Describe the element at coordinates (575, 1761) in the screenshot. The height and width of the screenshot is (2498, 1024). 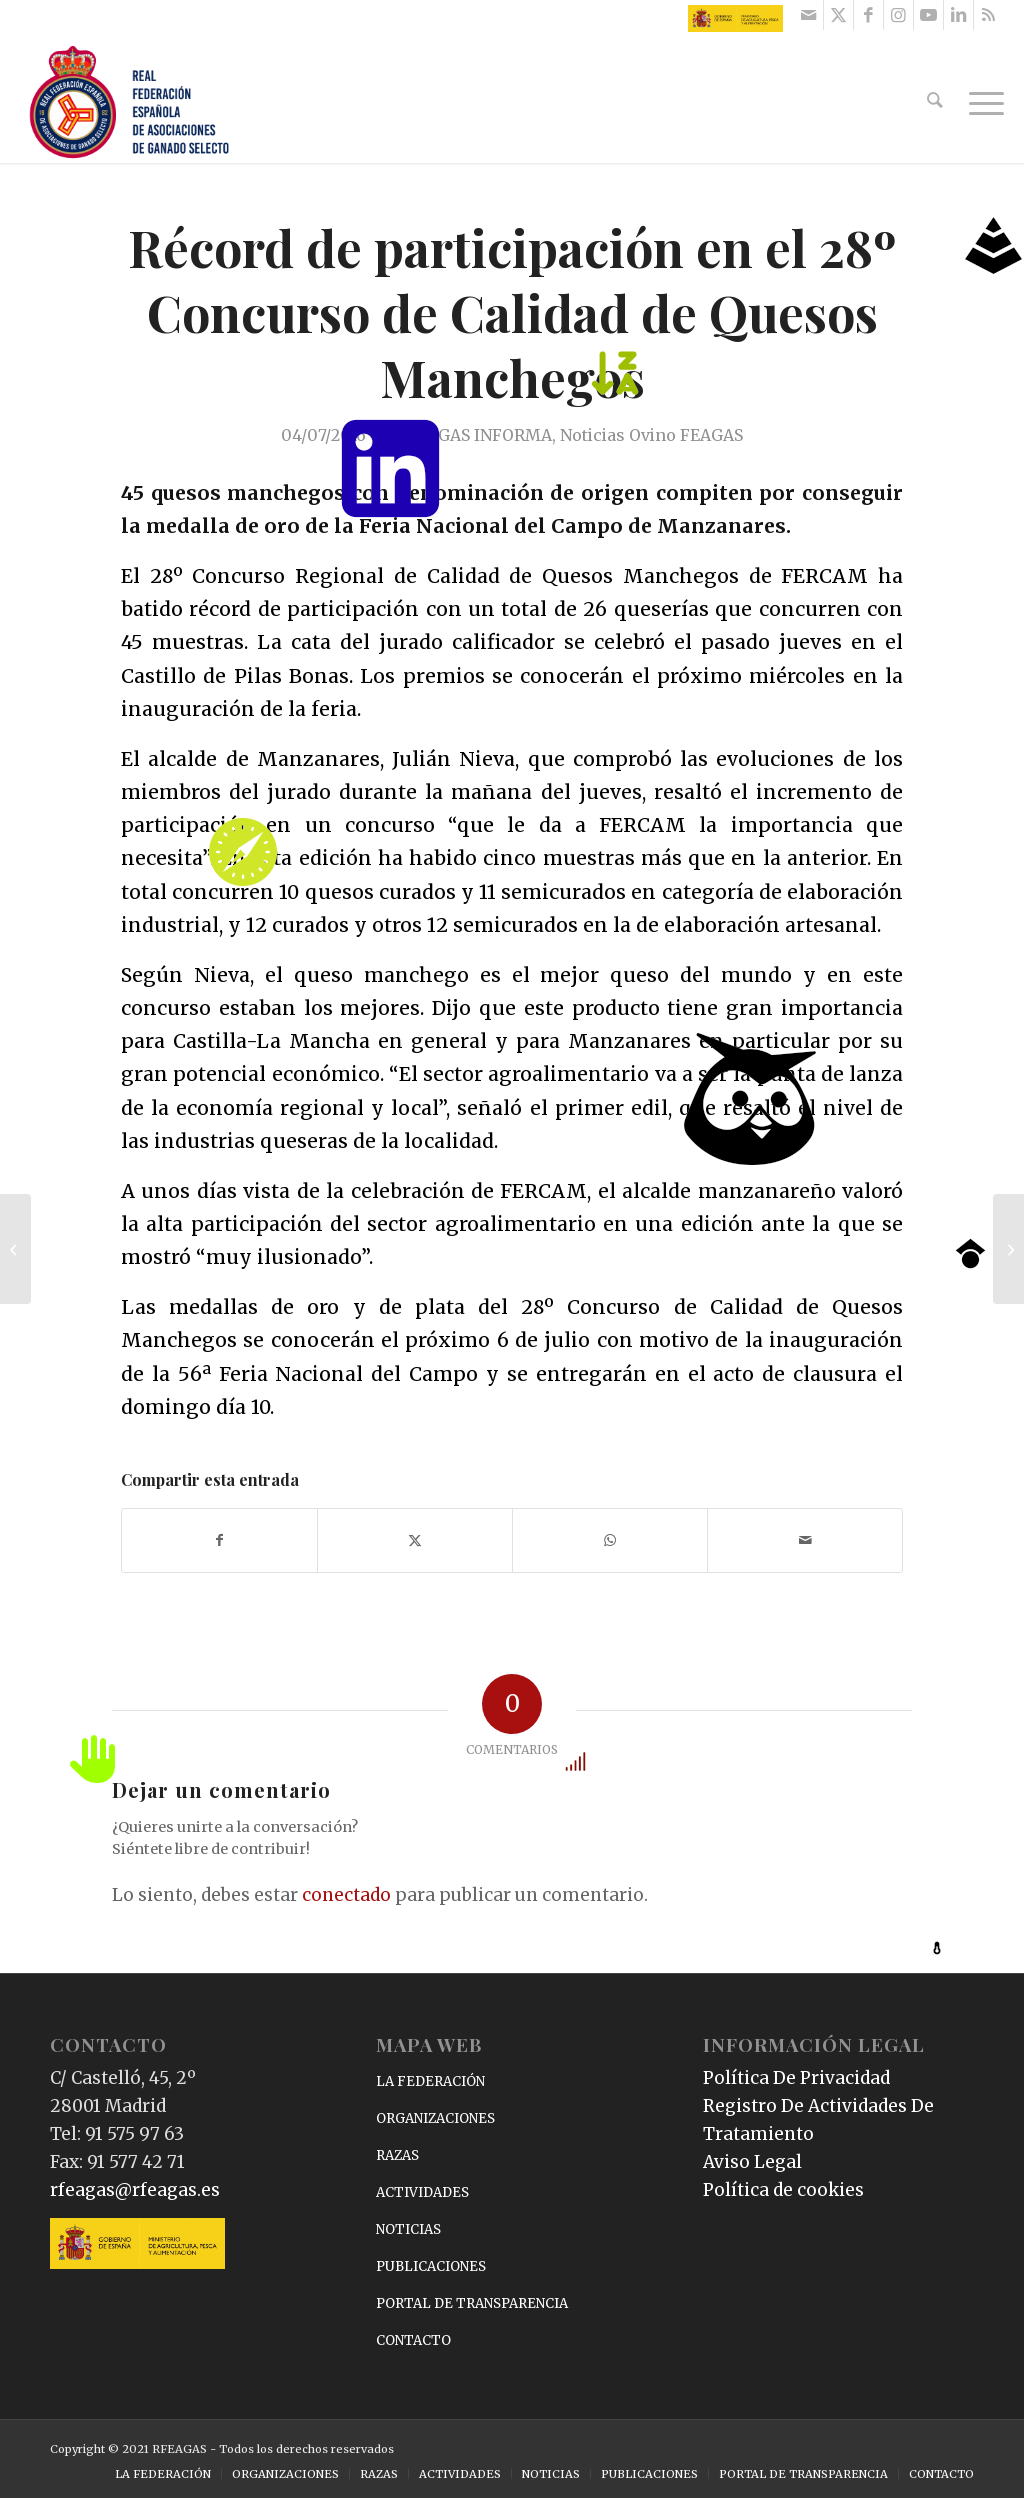
I see `indicates cellular or network signal strength` at that location.